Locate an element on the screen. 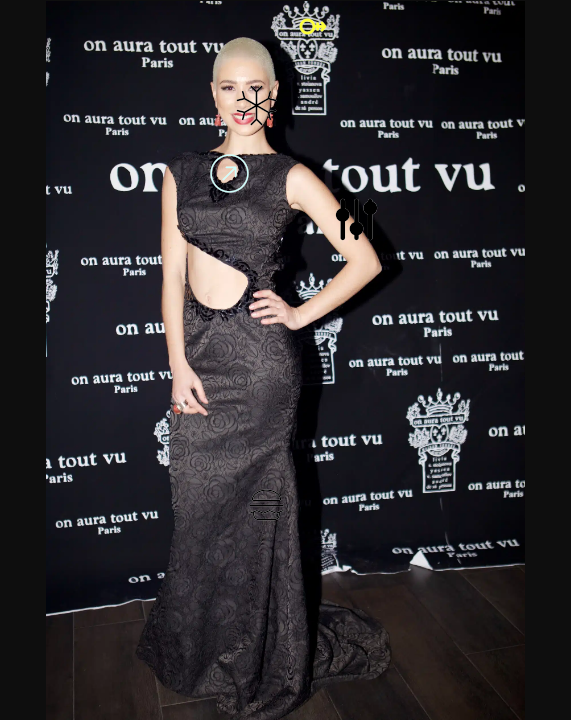 Image resolution: width=571 pixels, height=720 pixels. activate cooling or air conditioning mode is located at coordinates (256, 105).